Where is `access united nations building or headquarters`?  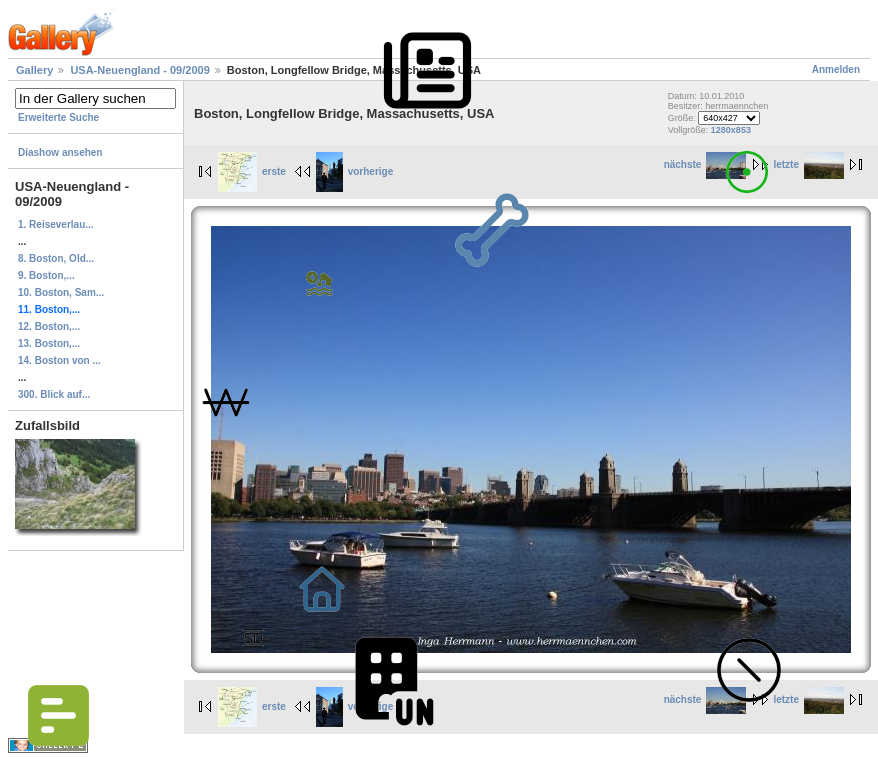 access united nations building or headquarters is located at coordinates (391, 678).